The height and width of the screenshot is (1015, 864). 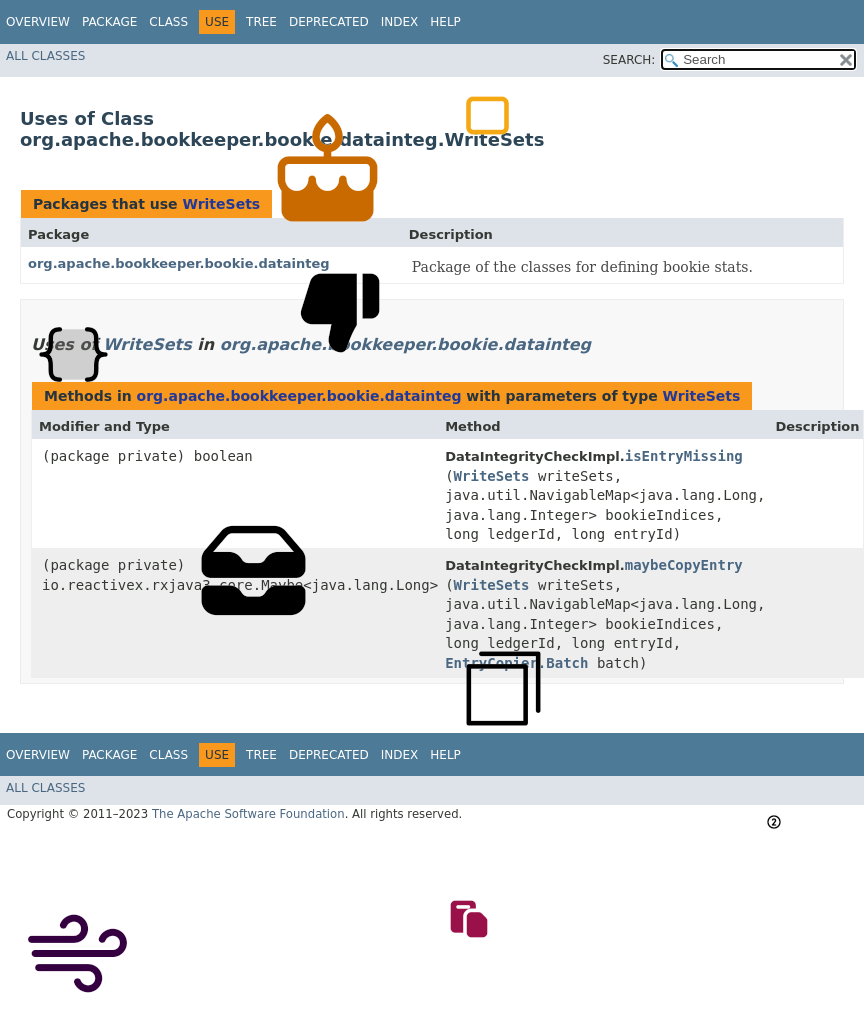 I want to click on view all inbox messages, so click(x=253, y=570).